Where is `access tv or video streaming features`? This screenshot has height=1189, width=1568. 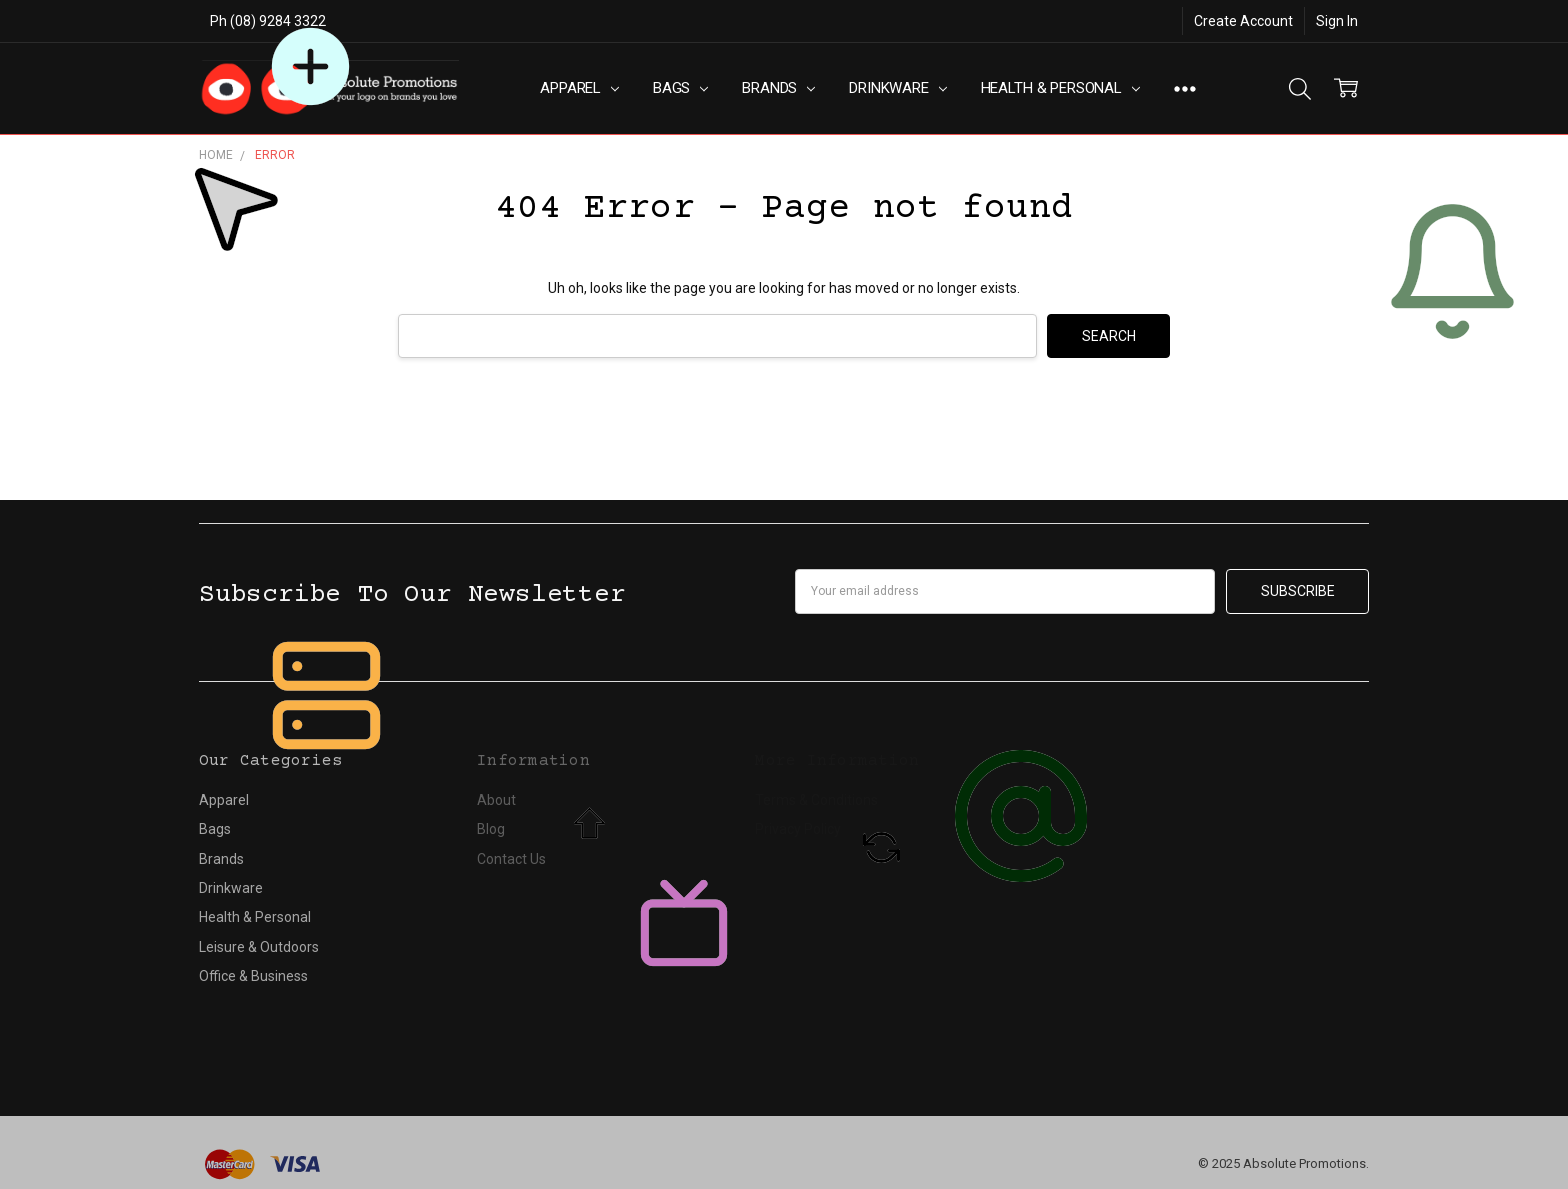 access tv or video streaming features is located at coordinates (684, 923).